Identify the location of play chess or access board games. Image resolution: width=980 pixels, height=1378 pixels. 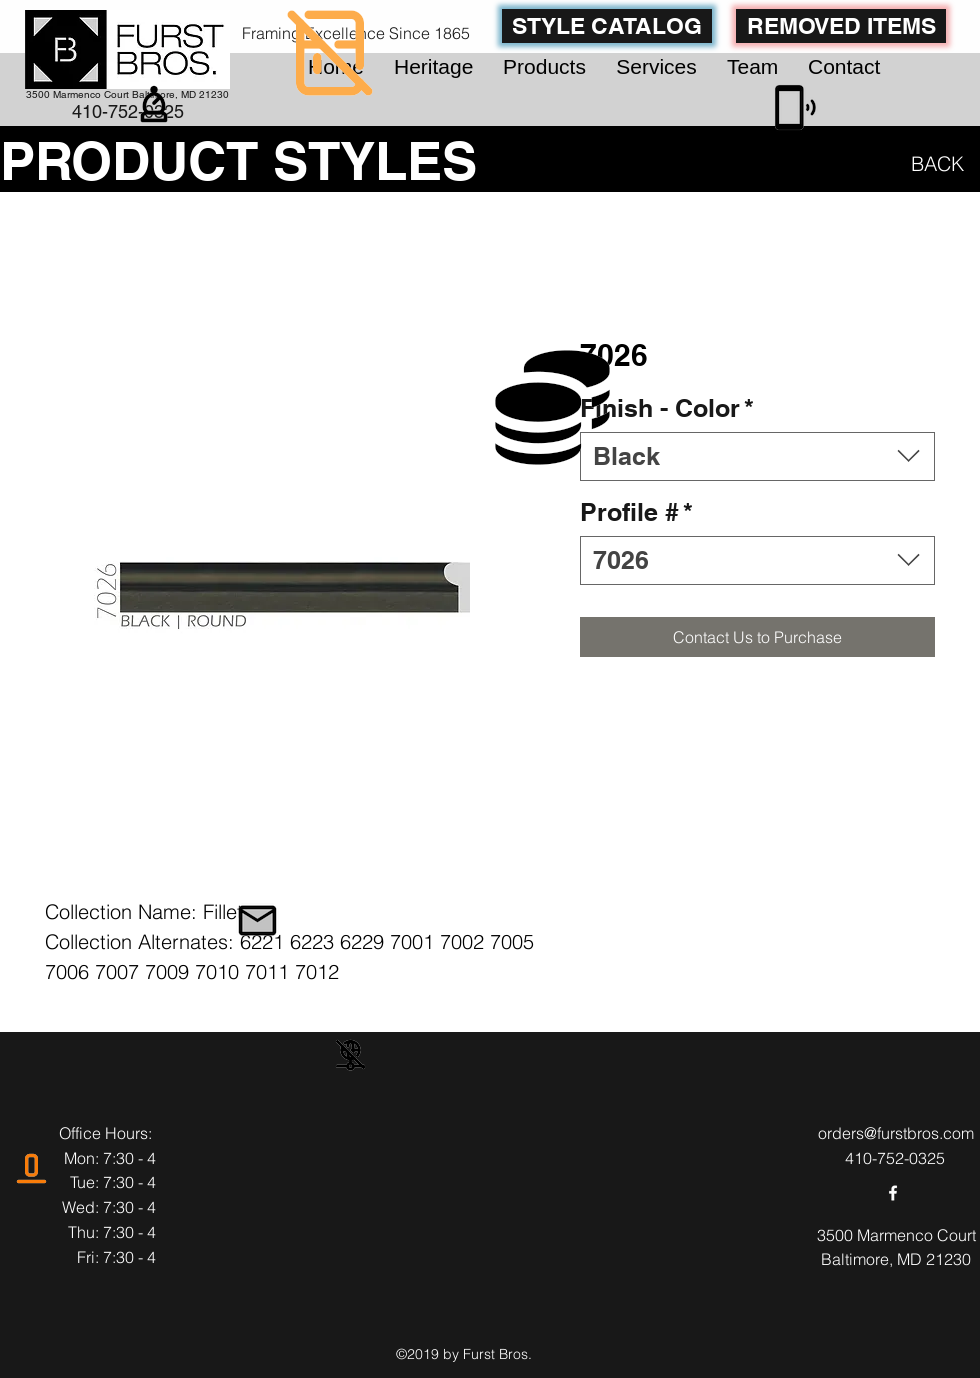
(154, 105).